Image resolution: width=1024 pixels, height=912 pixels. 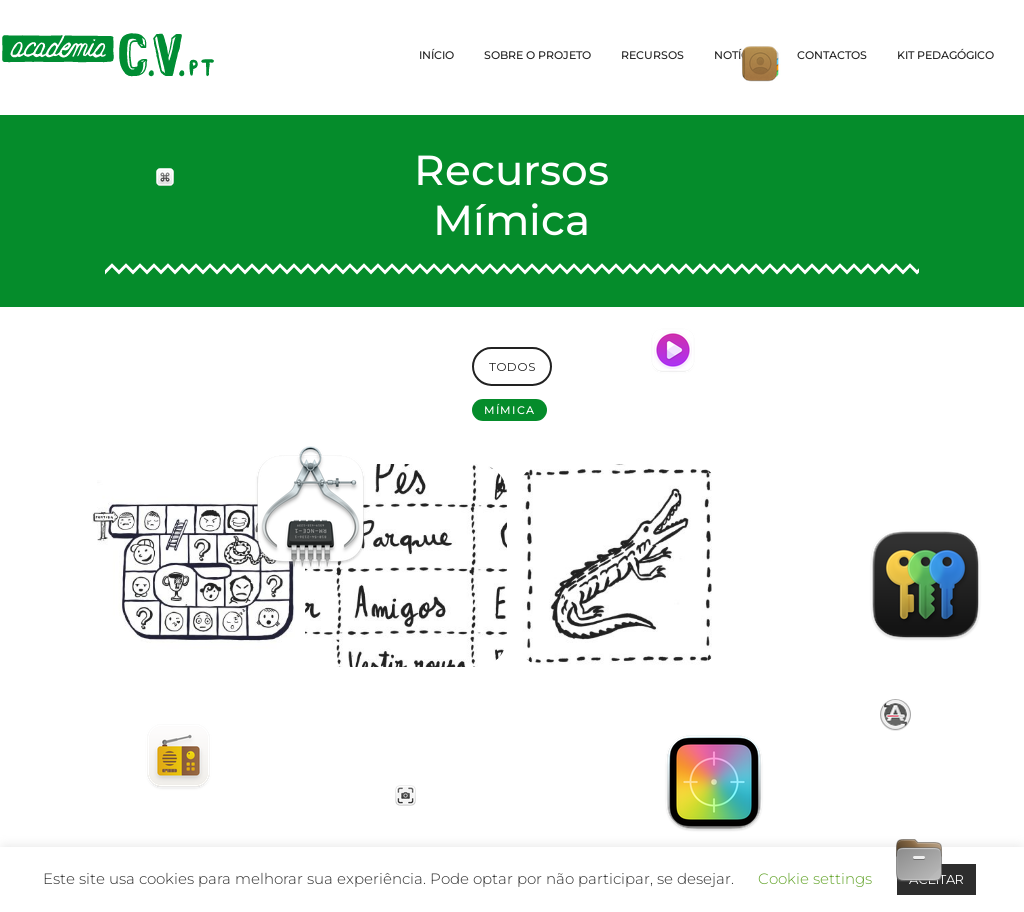 What do you see at coordinates (310, 508) in the screenshot?
I see `open system information app` at bounding box center [310, 508].